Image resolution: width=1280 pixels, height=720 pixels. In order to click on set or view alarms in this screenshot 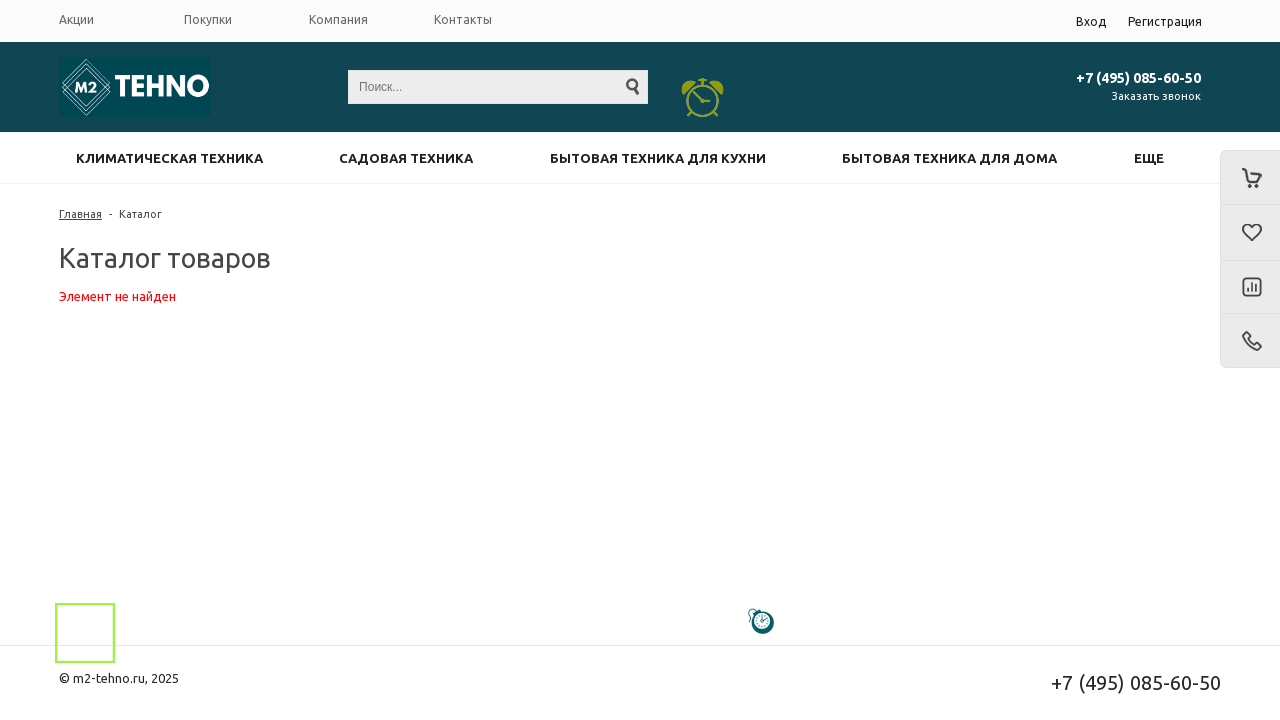, I will do `click(702, 97)`.